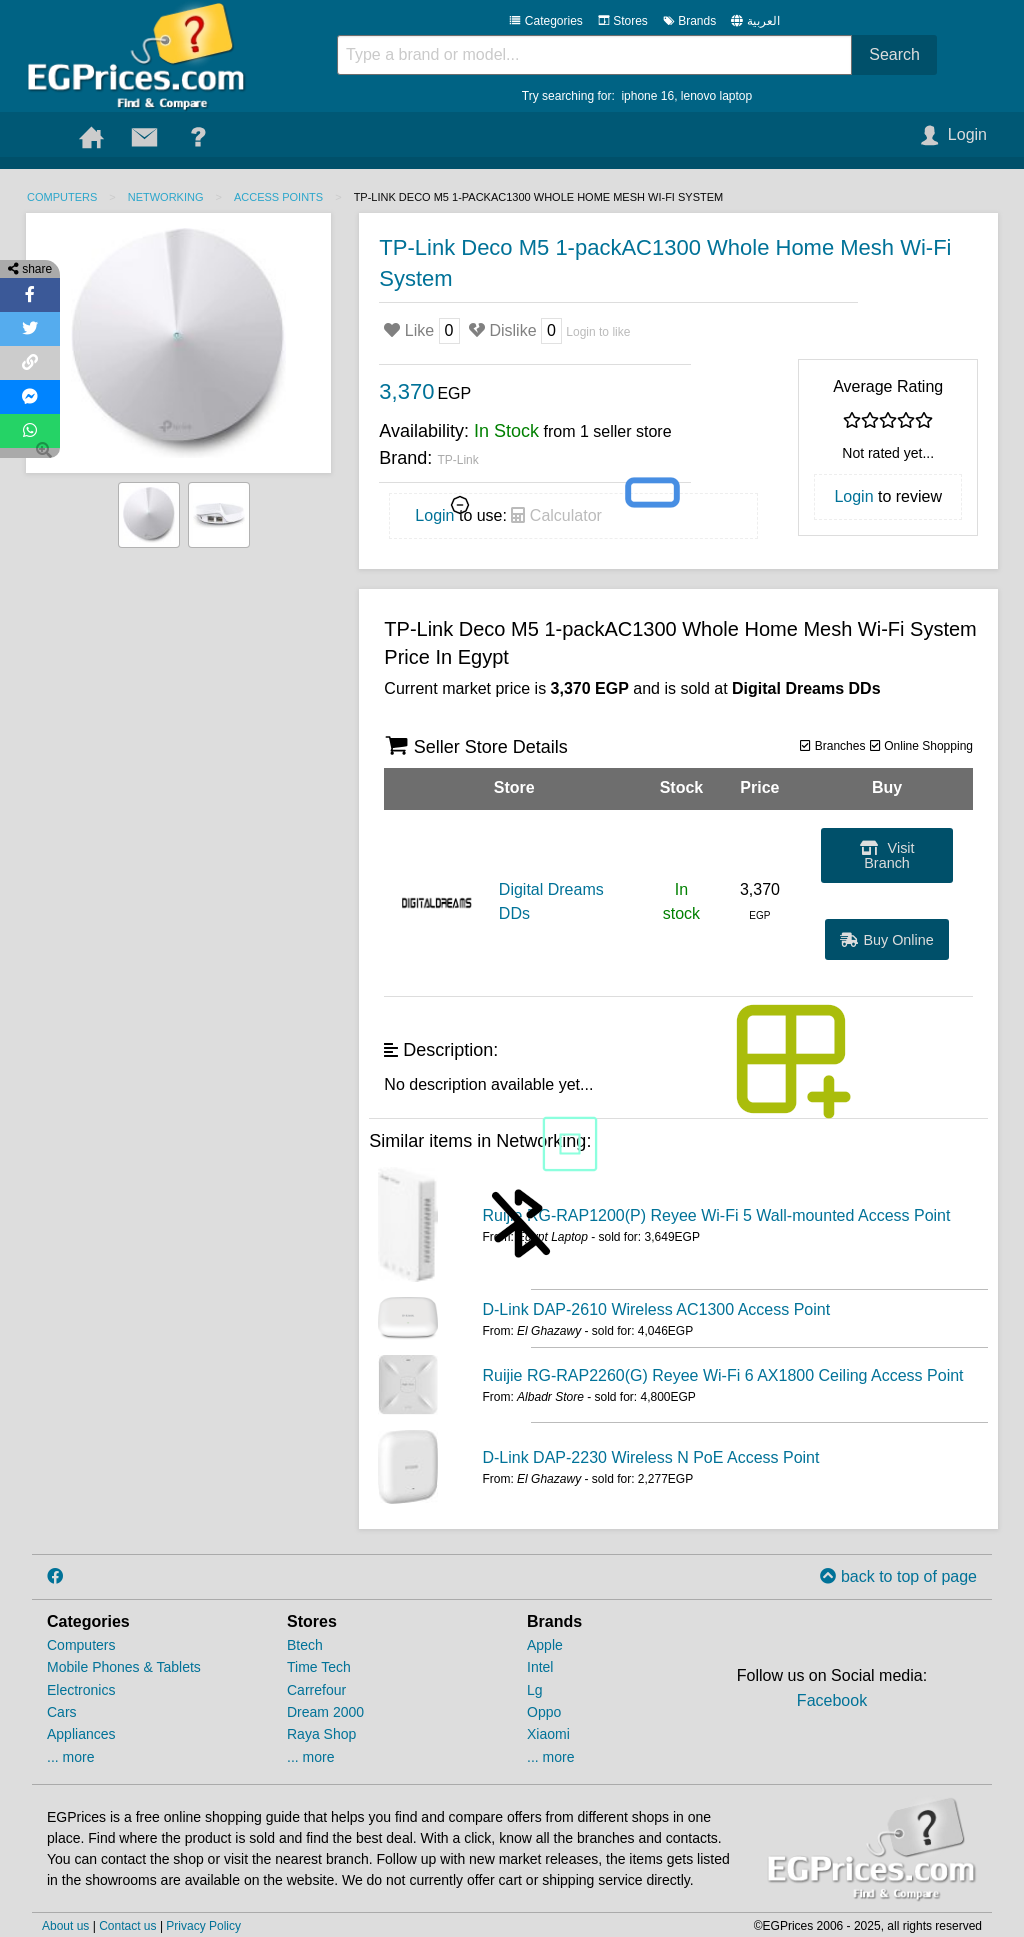 This screenshot has height=1937, width=1024. I want to click on remove or delete an item, so click(460, 505).